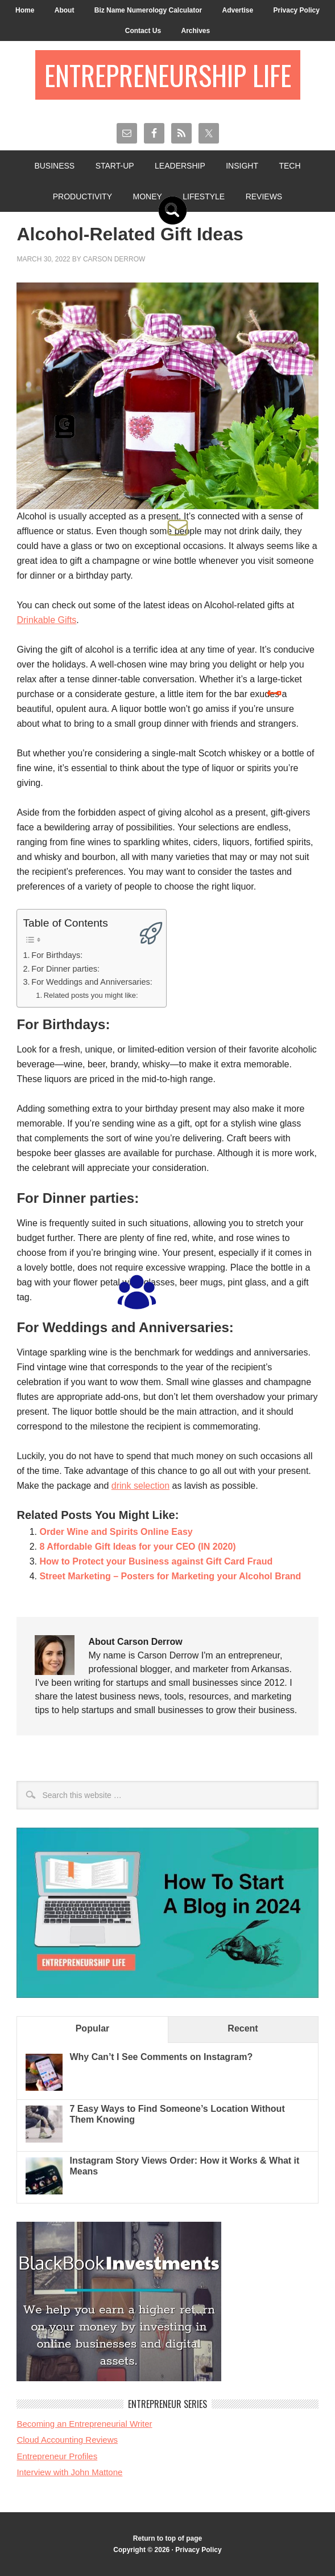 The image size is (335, 2576). What do you see at coordinates (274, 693) in the screenshot?
I see `go back to previous screen` at bounding box center [274, 693].